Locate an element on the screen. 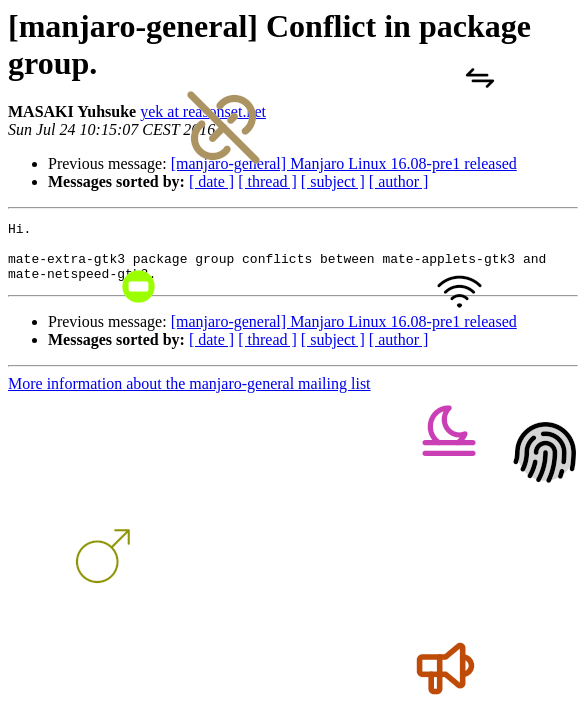 This screenshot has width=586, height=720. indicates an error or blocked state is located at coordinates (138, 286).